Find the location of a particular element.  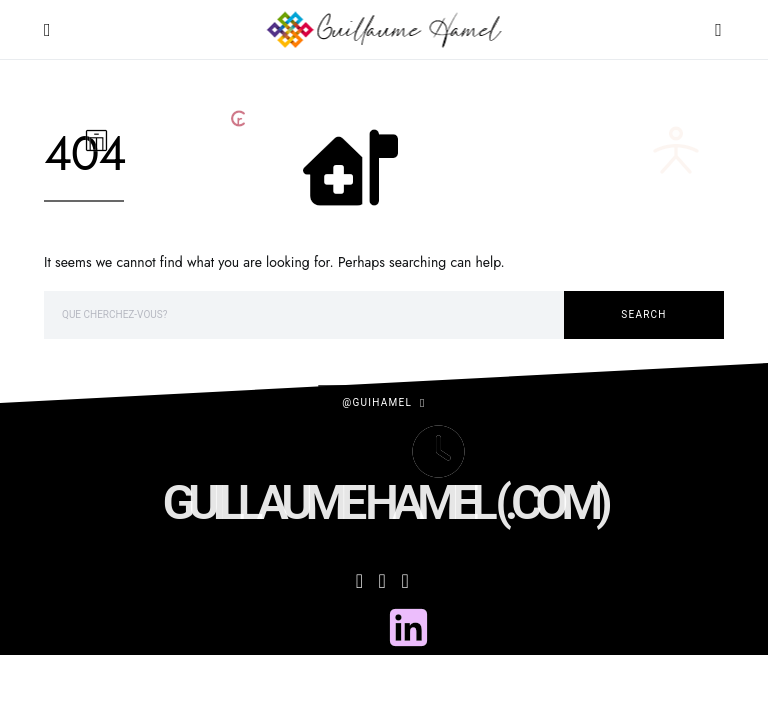

view current time is located at coordinates (438, 451).